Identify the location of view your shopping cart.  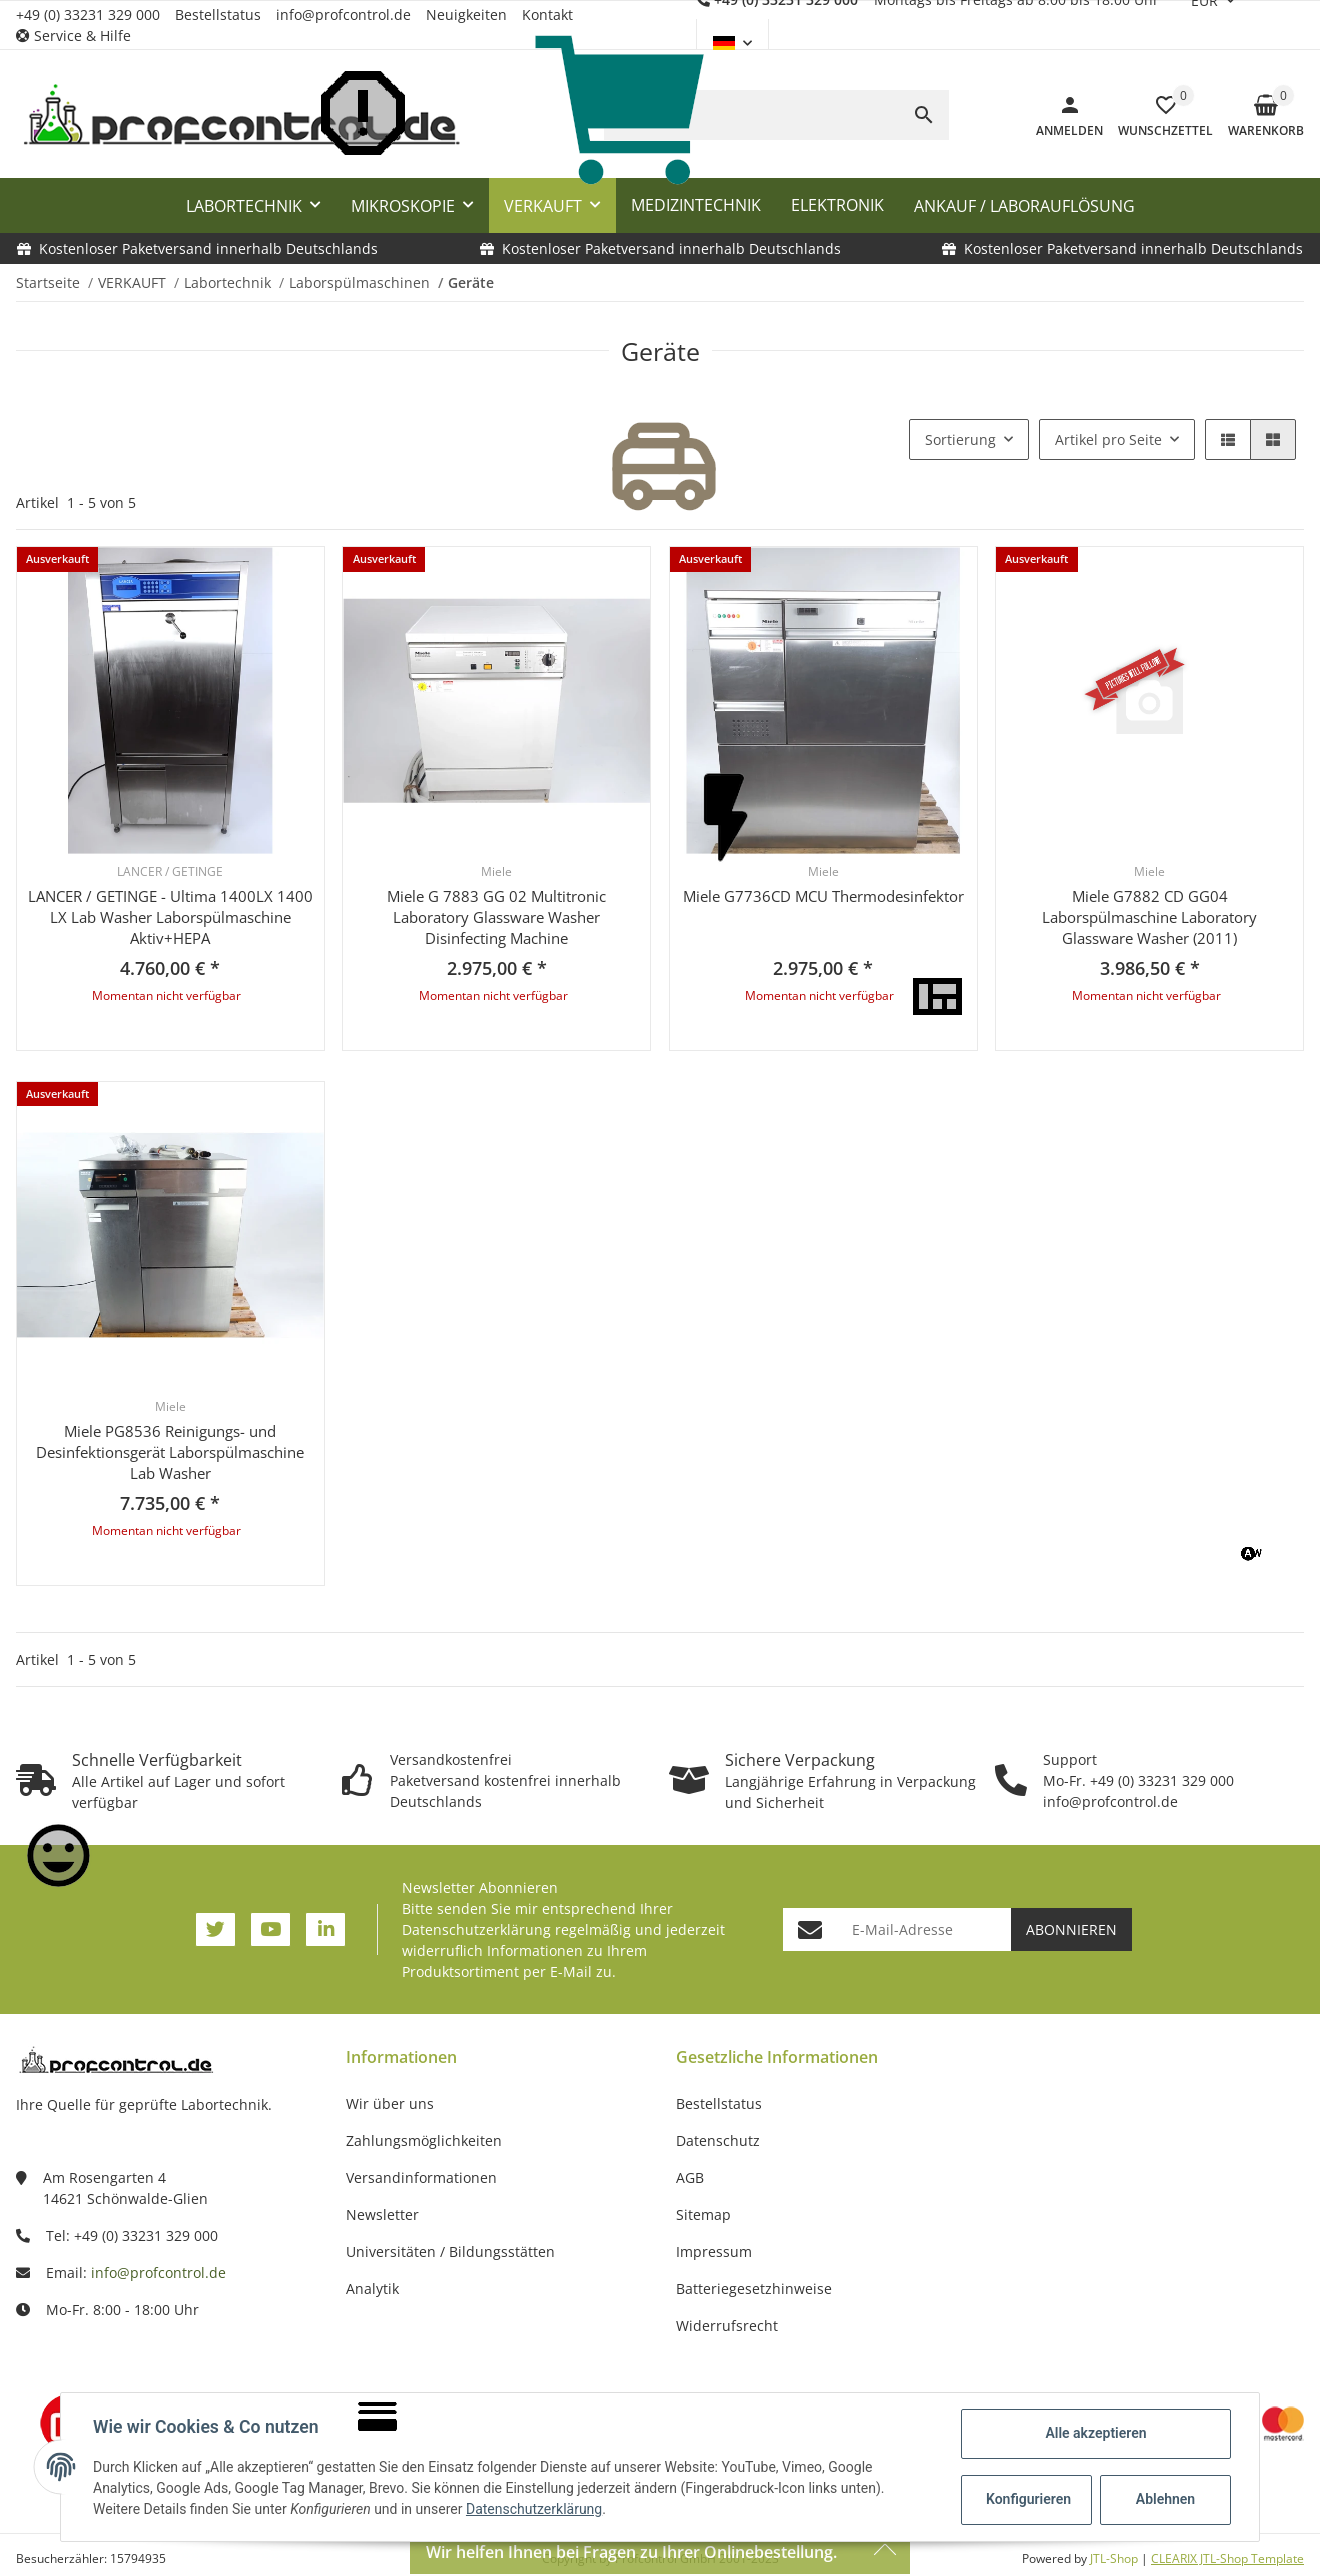
(622, 110).